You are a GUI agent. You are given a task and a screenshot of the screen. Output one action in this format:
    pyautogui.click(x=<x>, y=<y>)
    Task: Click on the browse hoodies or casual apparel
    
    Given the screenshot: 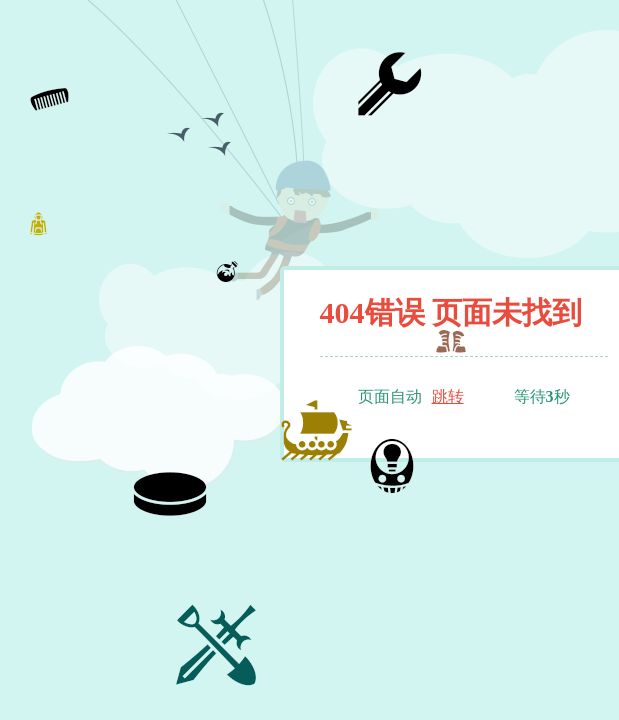 What is the action you would take?
    pyautogui.click(x=38, y=223)
    